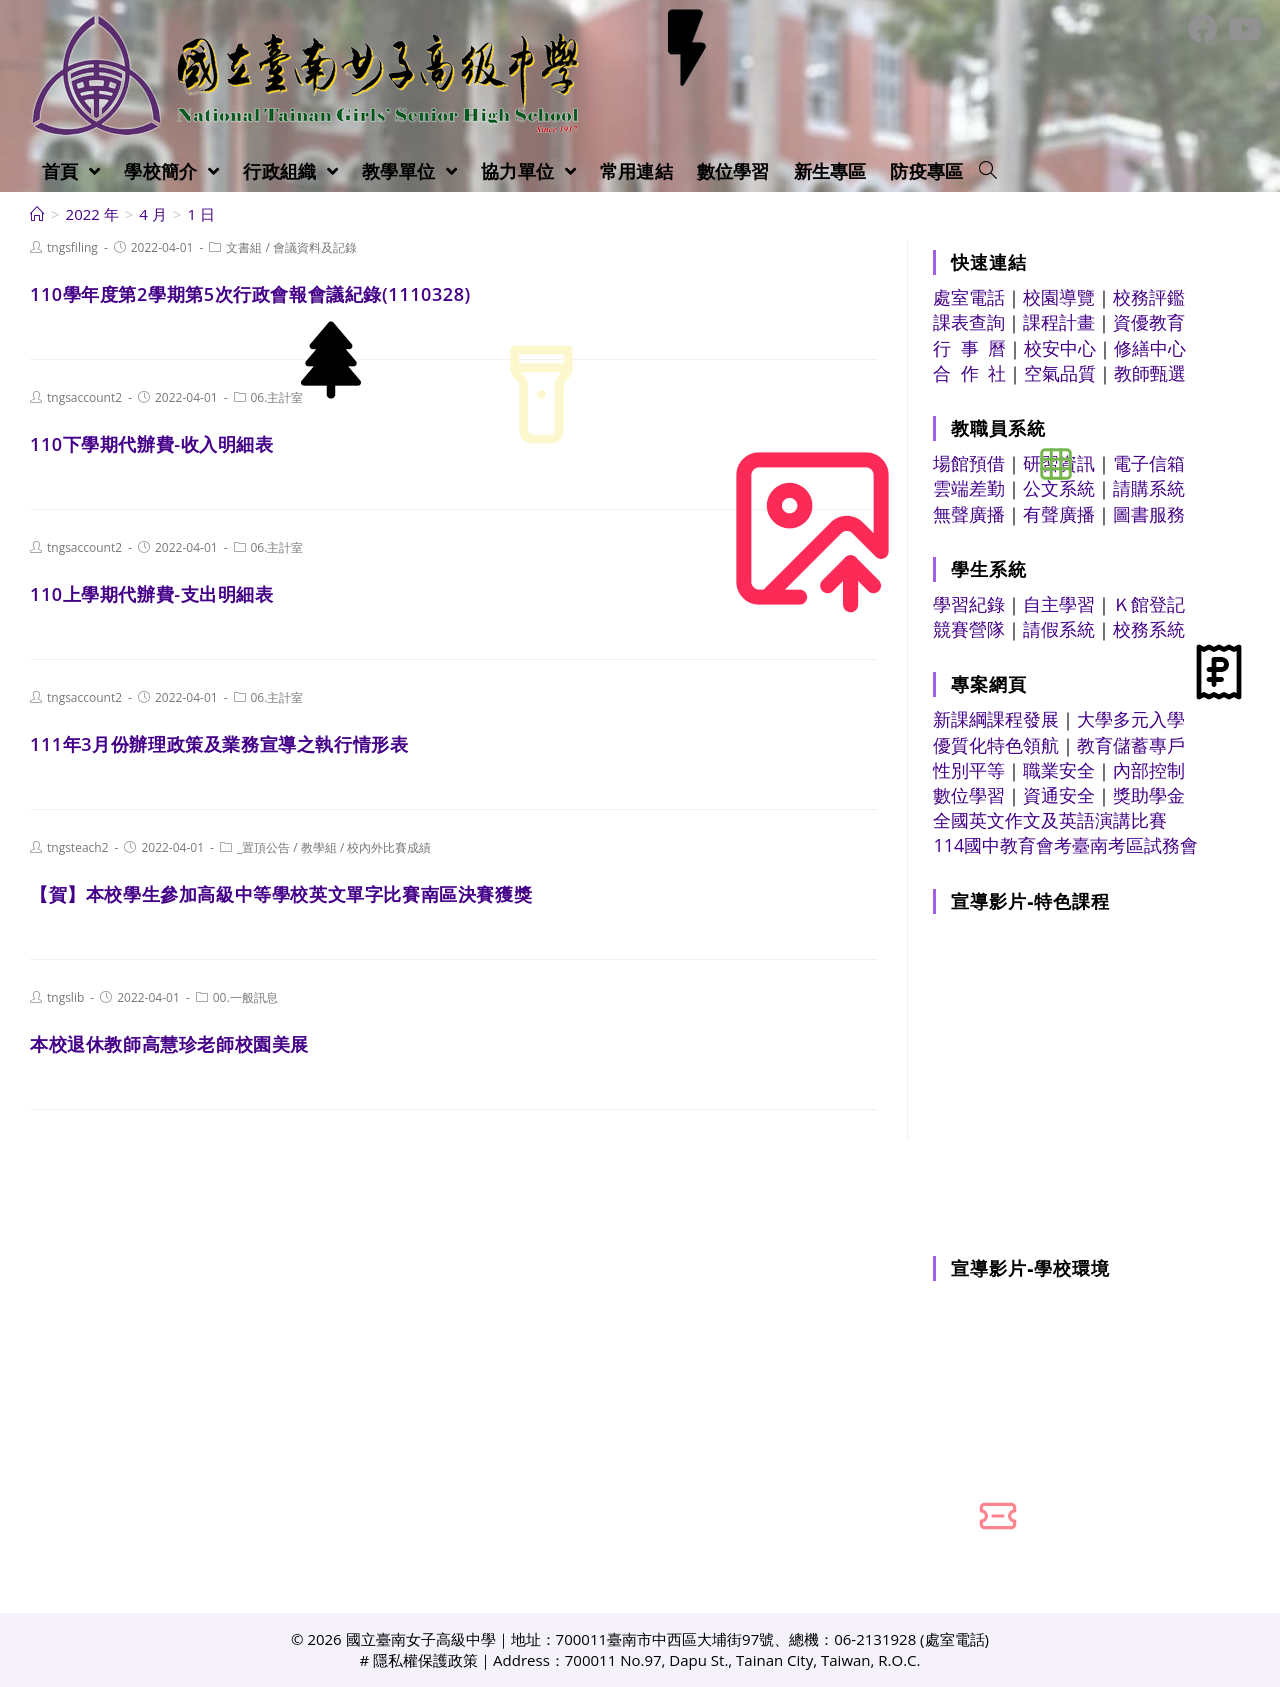 The width and height of the screenshot is (1280, 1687). What do you see at coordinates (331, 360) in the screenshot?
I see `access nature or outdoor categories` at bounding box center [331, 360].